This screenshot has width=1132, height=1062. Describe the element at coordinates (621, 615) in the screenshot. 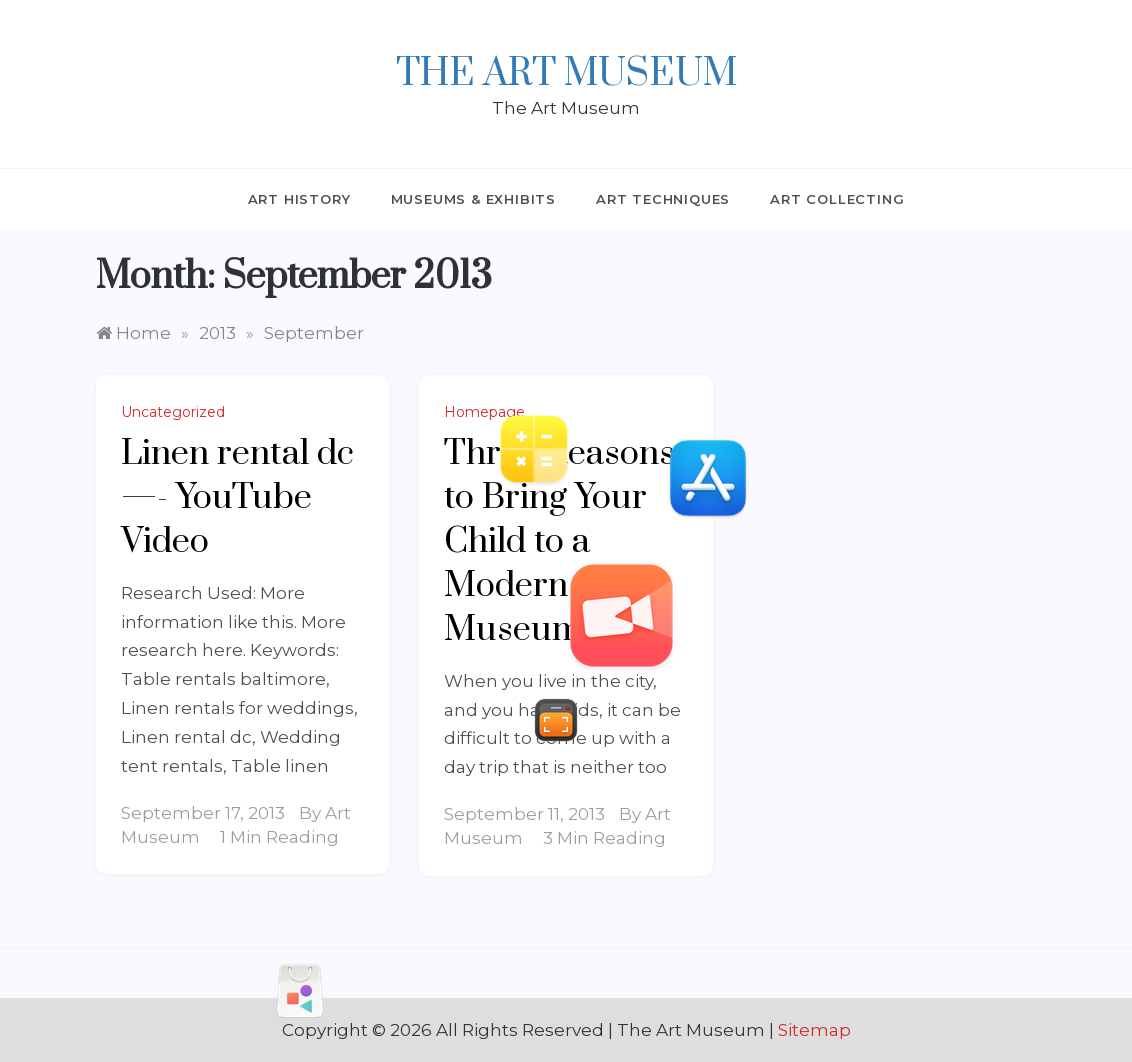

I see `open the screen recorder app` at that location.